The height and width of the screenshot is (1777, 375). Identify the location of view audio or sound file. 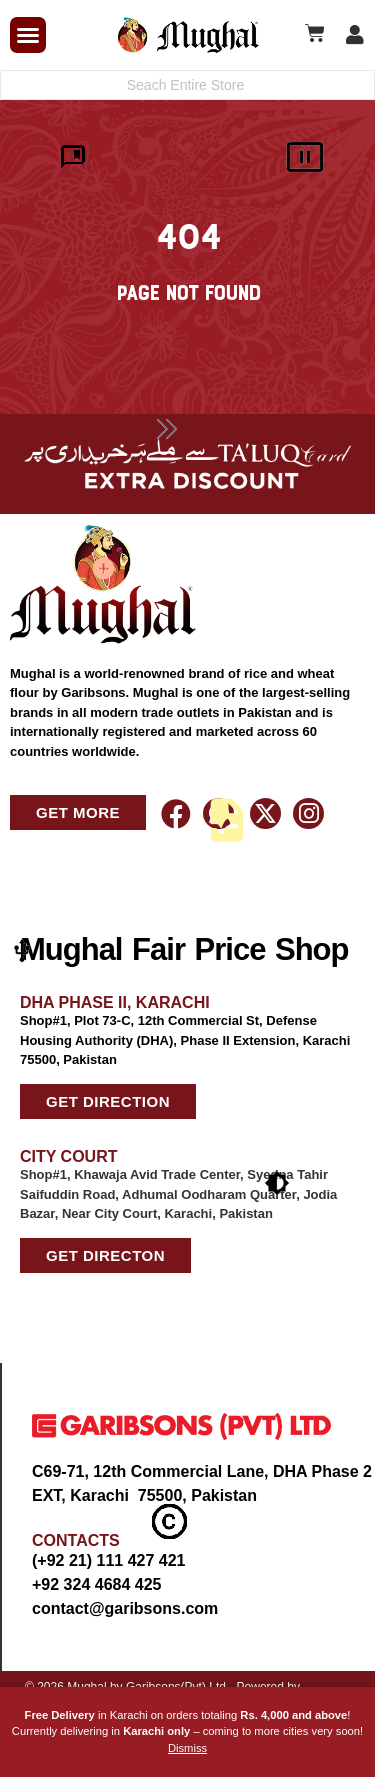
(227, 820).